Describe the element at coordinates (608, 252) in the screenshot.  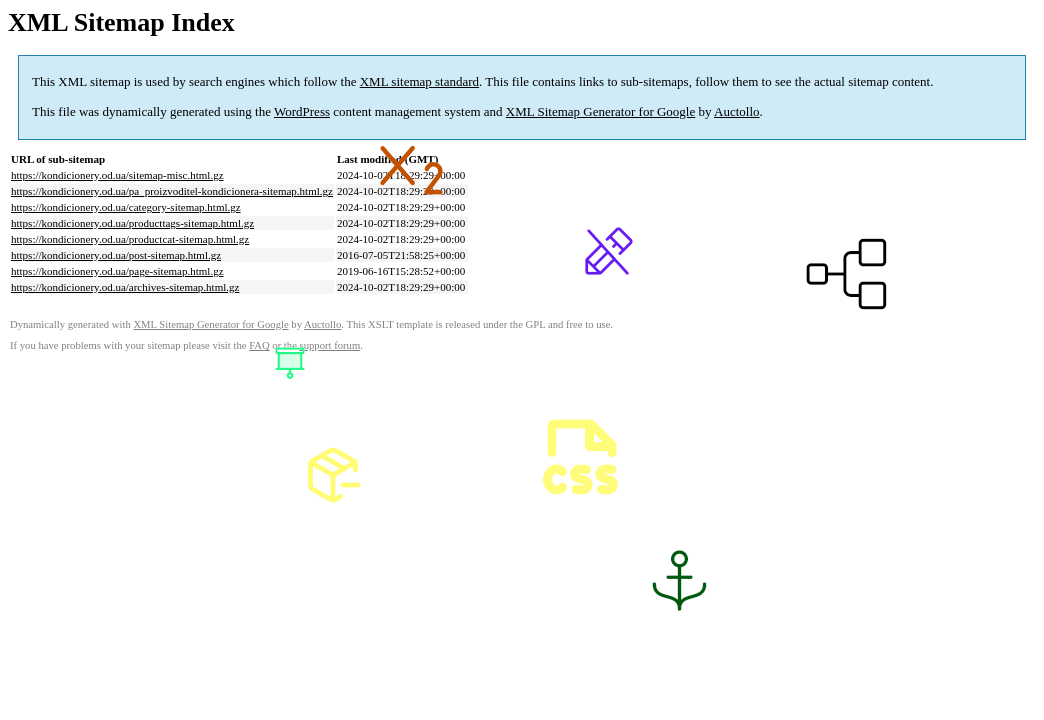
I see `editing is disabled or unavailable` at that location.